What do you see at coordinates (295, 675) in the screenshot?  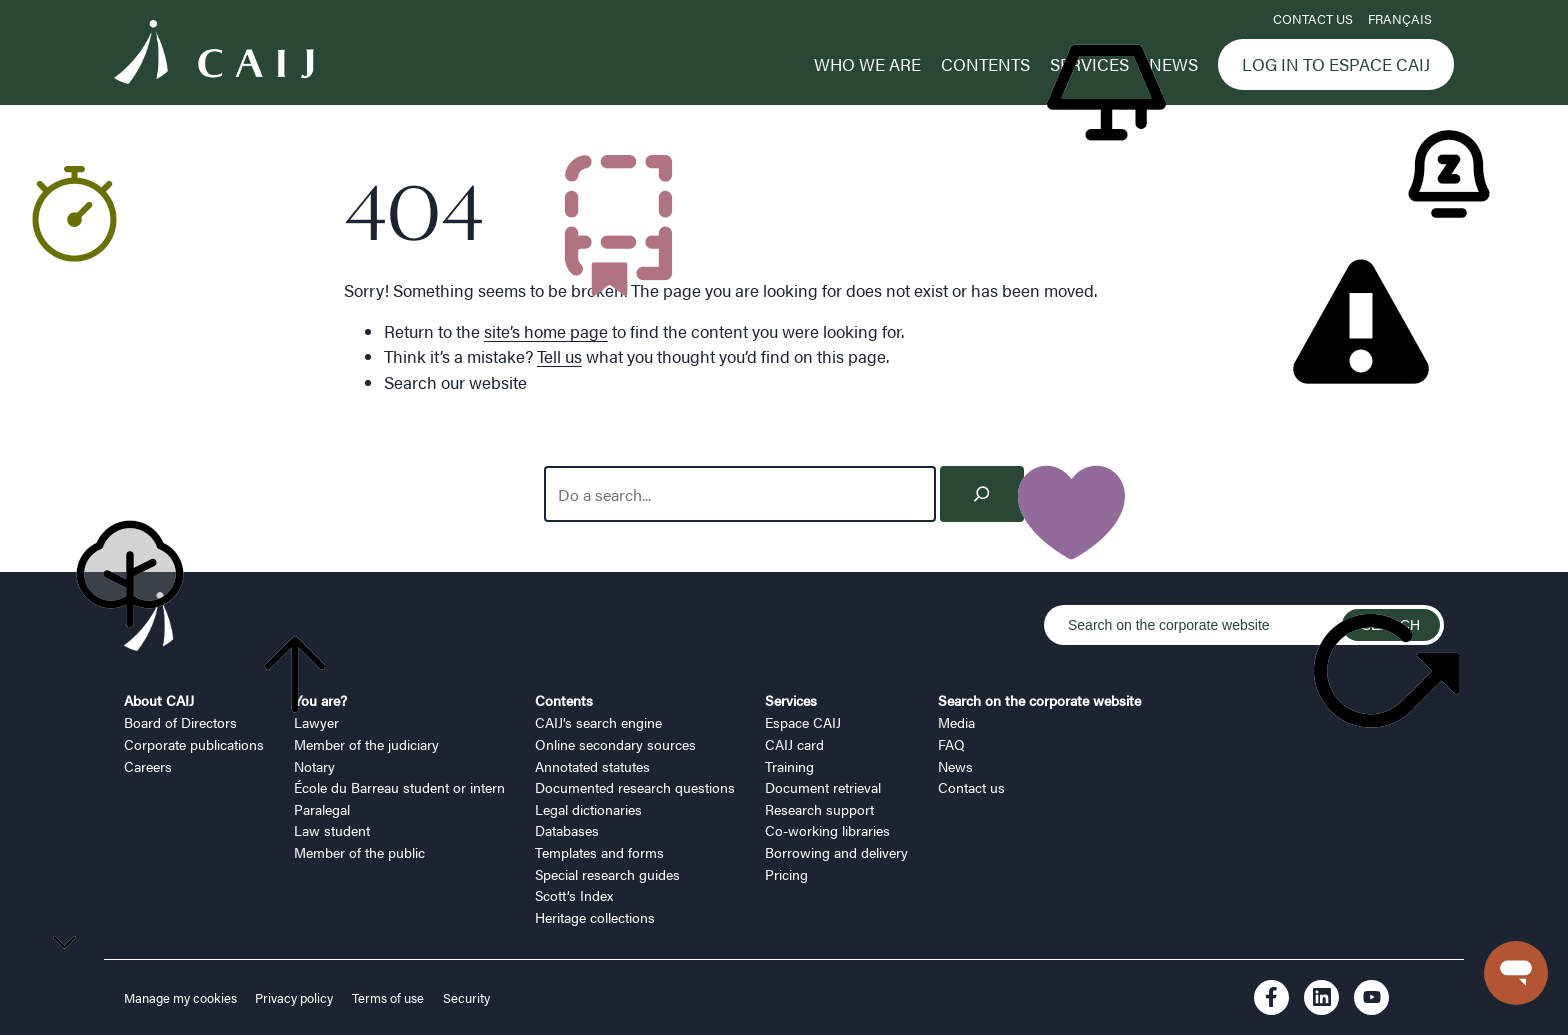 I see `scroll to top of page` at bounding box center [295, 675].